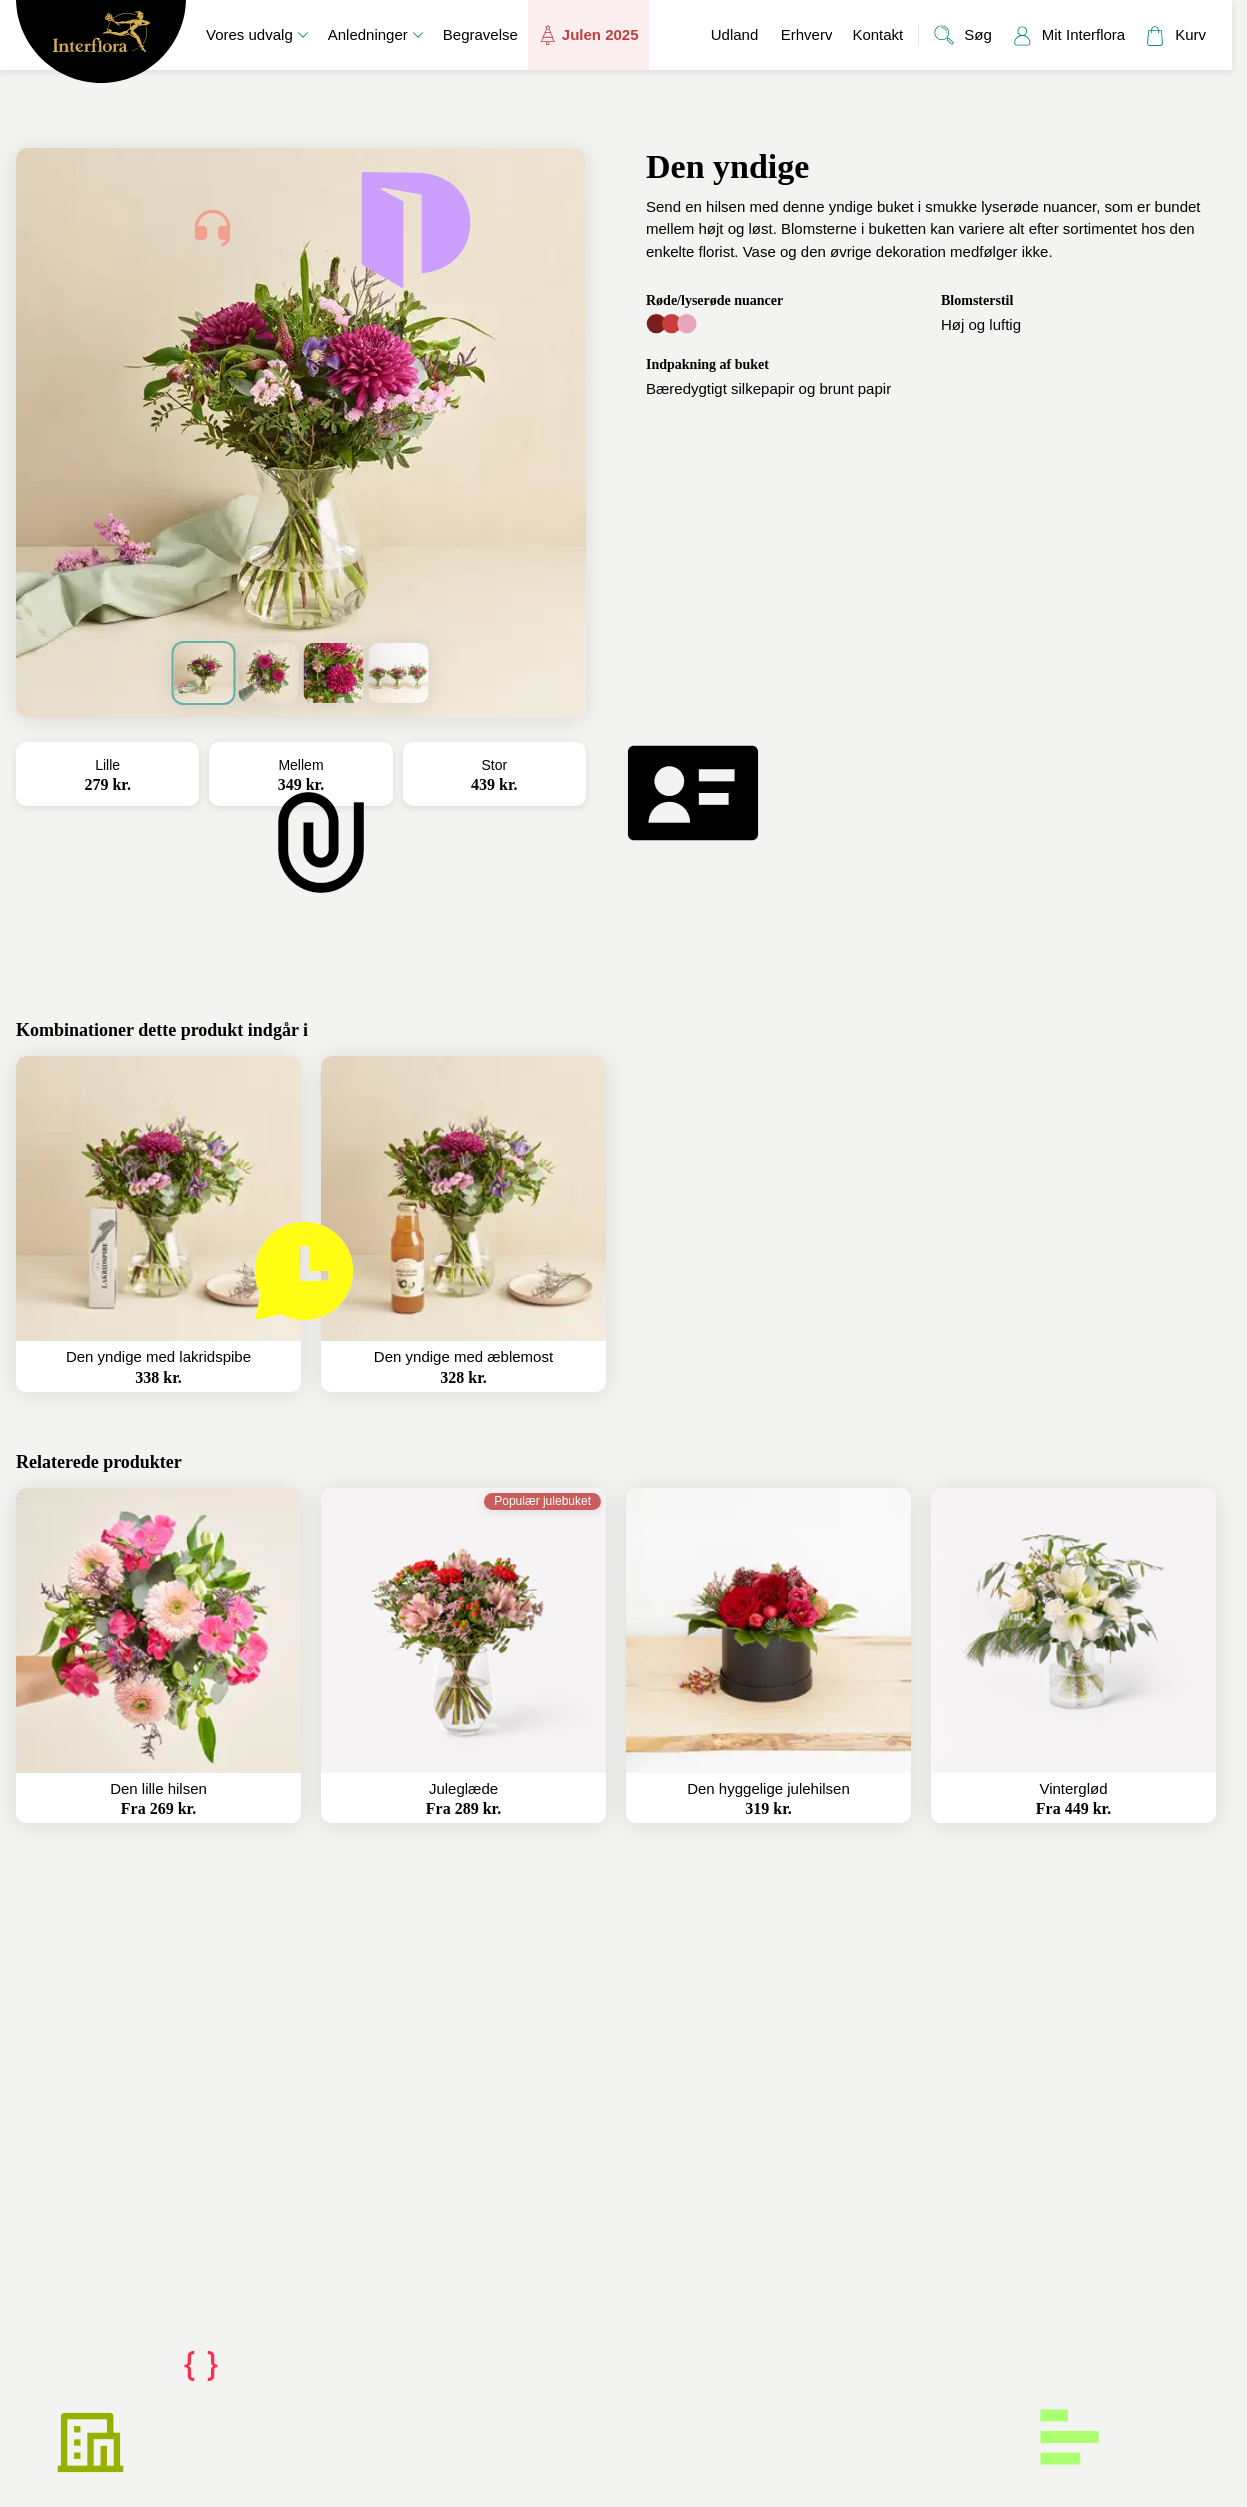 This screenshot has width=1247, height=2507. What do you see at coordinates (318, 842) in the screenshot?
I see `attach a file to your message` at bounding box center [318, 842].